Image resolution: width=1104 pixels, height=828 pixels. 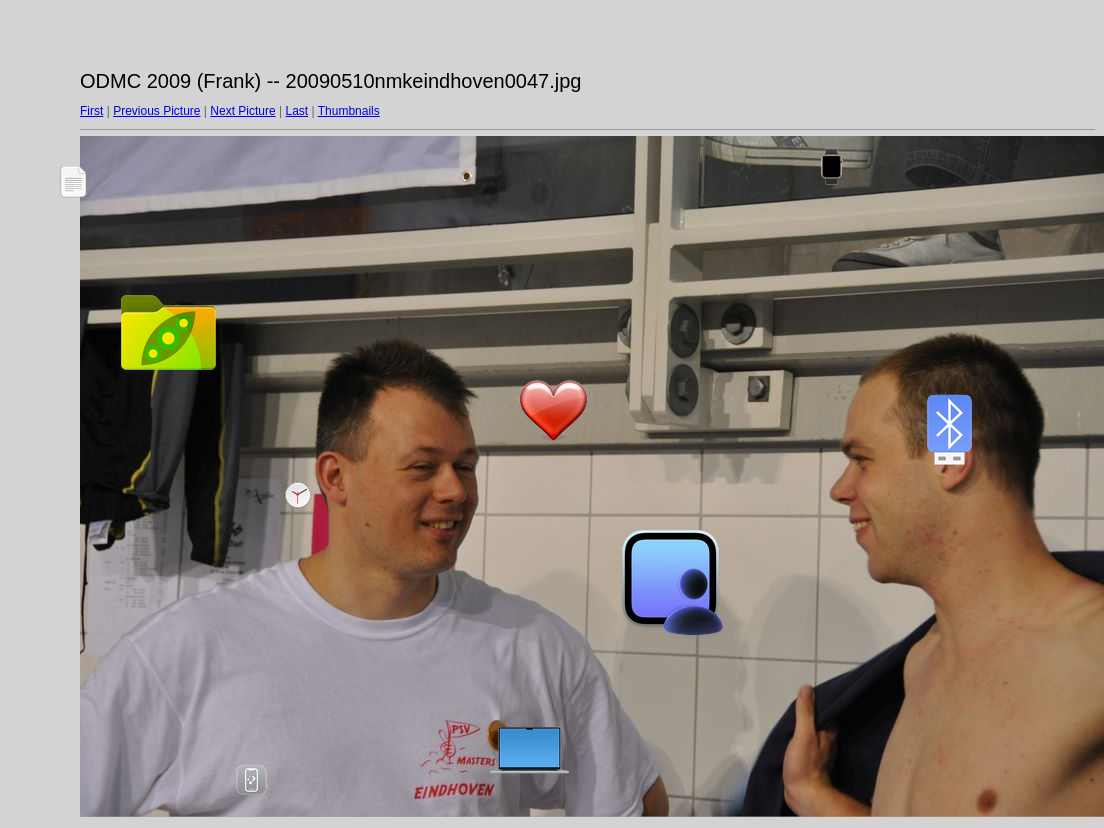 I want to click on access date and time settings, so click(x=298, y=495).